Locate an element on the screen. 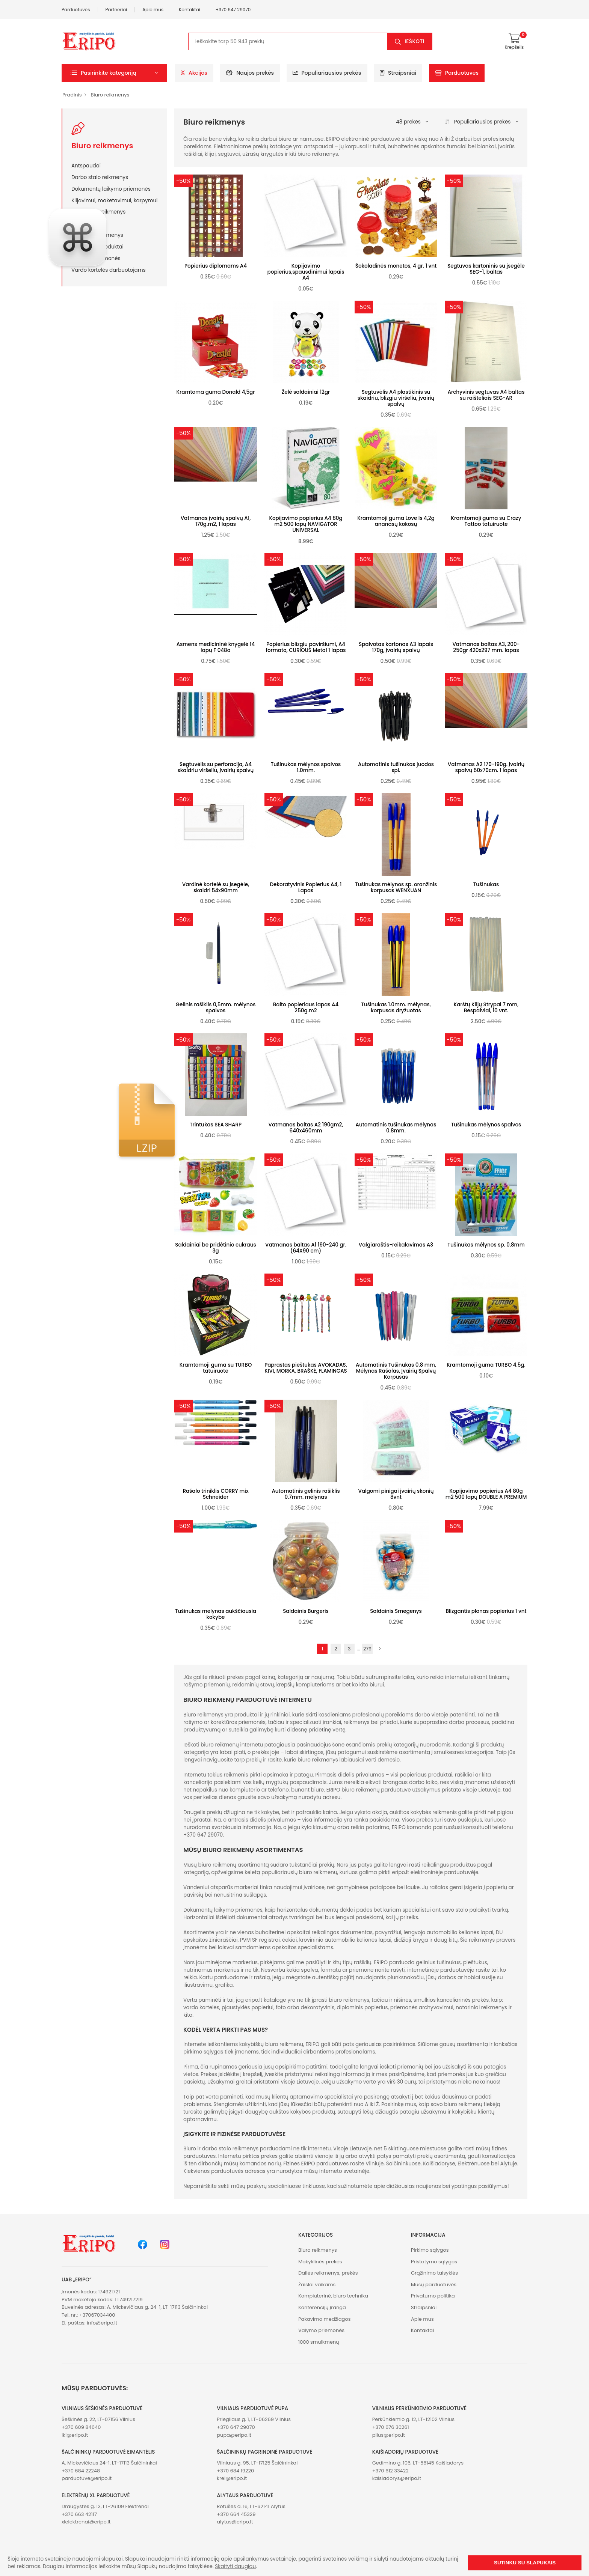  open onboard on-screen keyboard app is located at coordinates (77, 237).